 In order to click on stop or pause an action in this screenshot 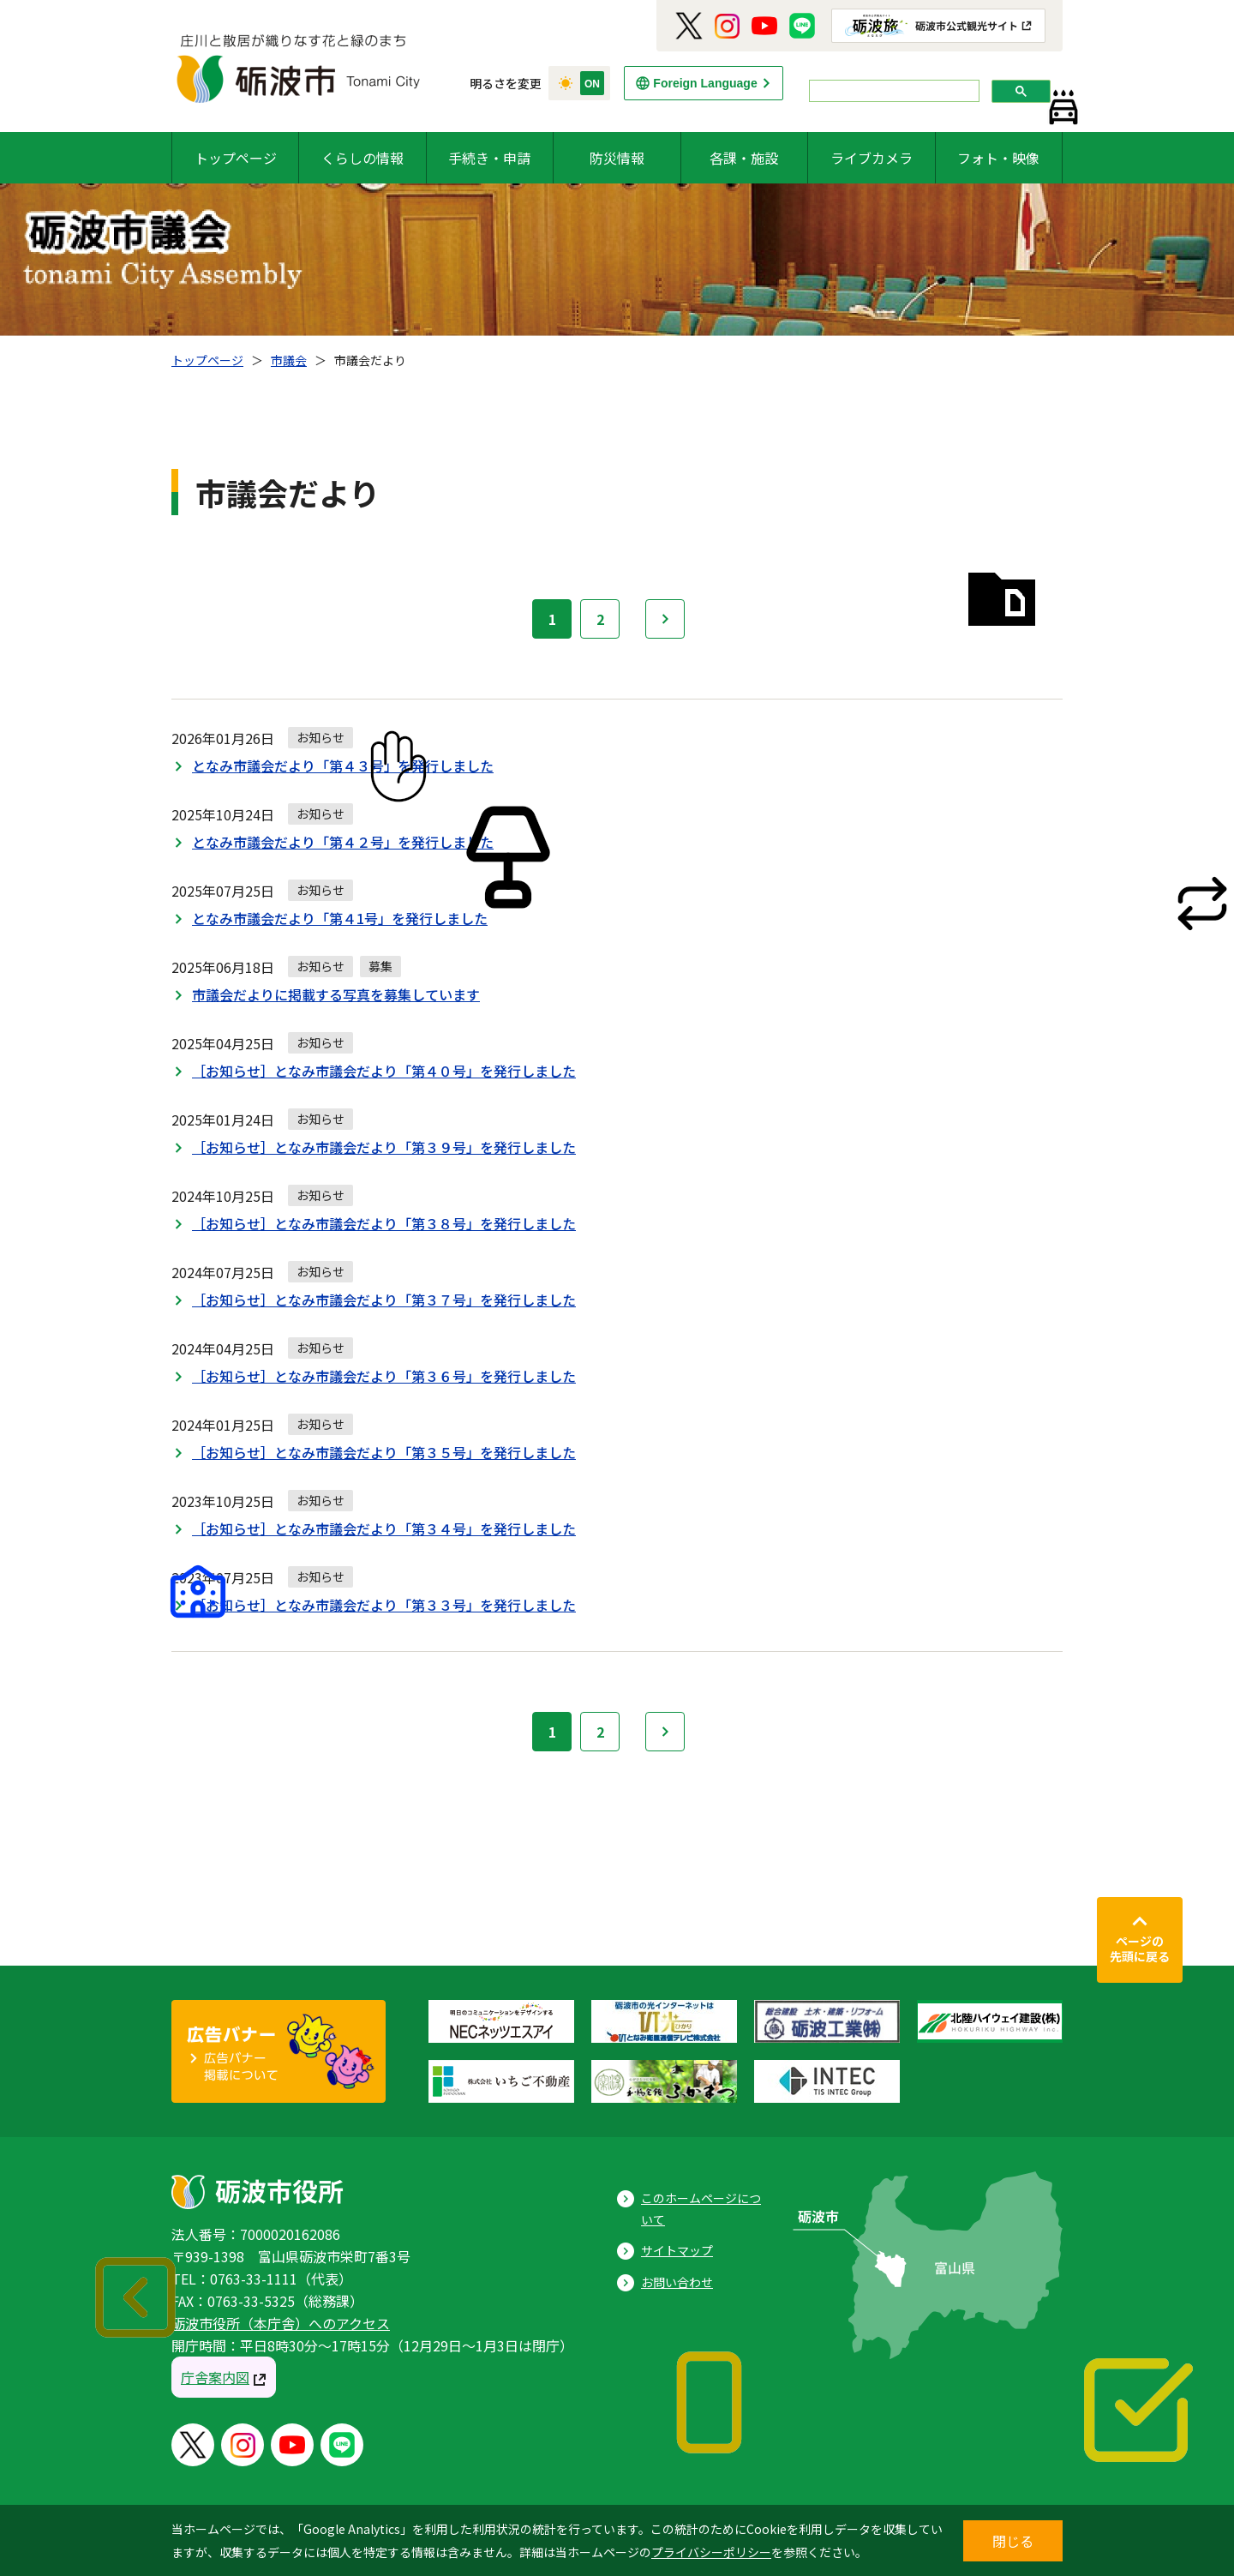, I will do `click(398, 766)`.